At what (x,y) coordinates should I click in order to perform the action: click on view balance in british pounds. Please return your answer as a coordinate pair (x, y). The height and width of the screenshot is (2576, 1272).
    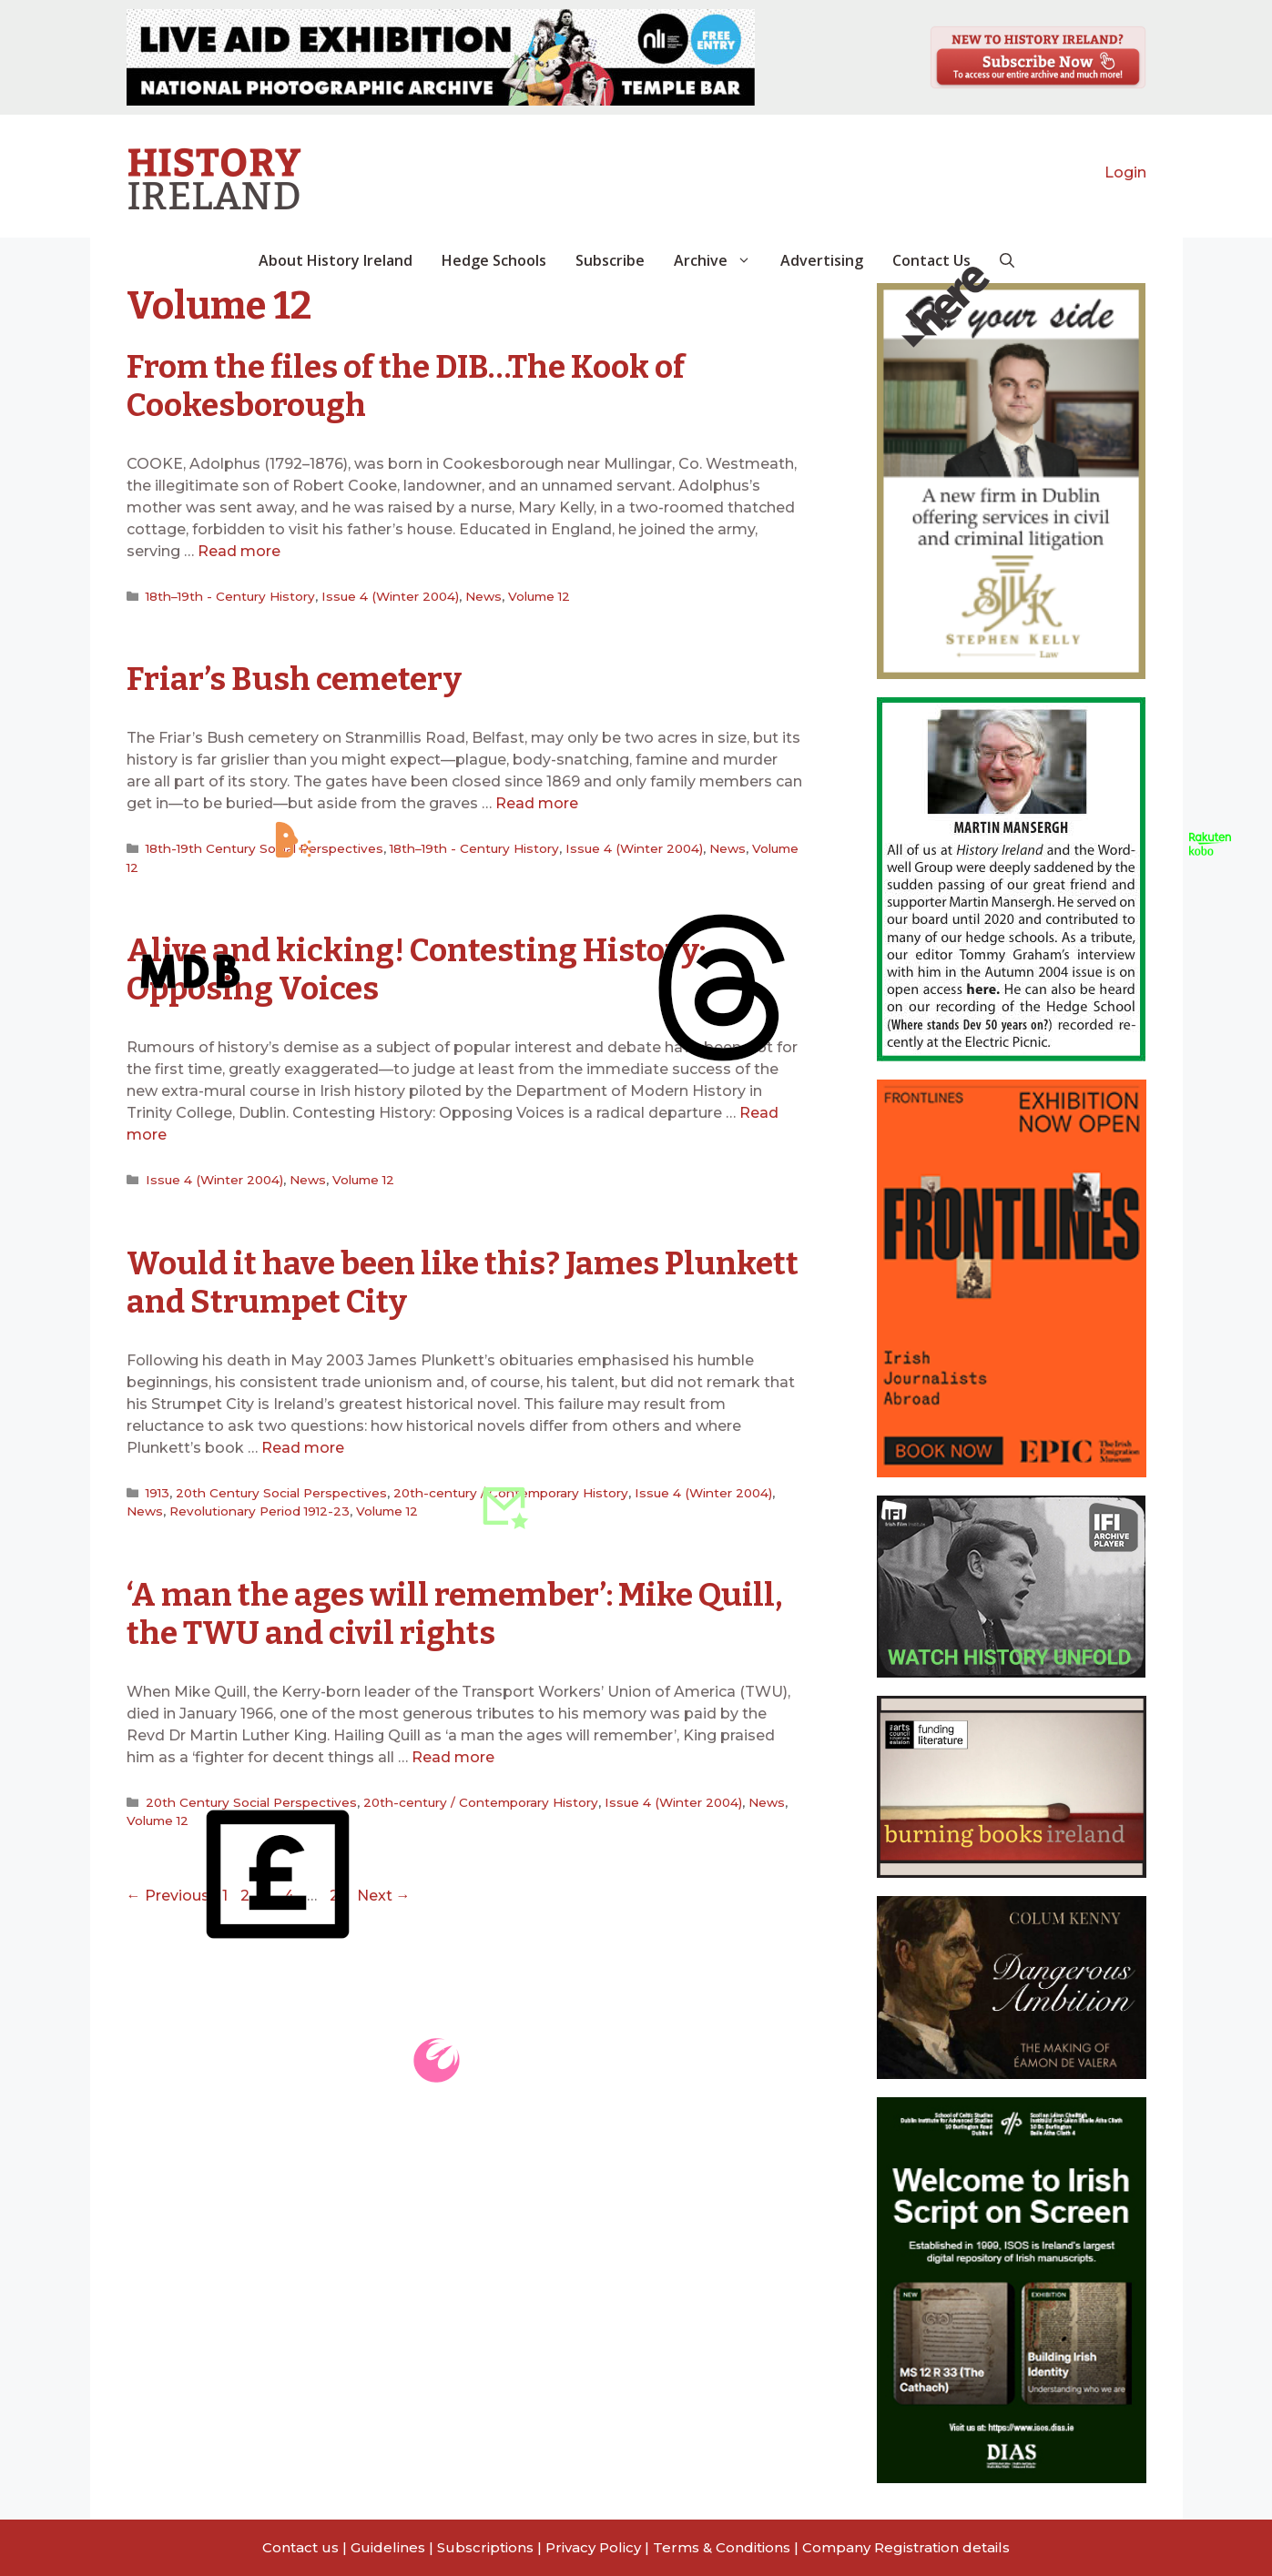
    Looking at the image, I should click on (278, 1874).